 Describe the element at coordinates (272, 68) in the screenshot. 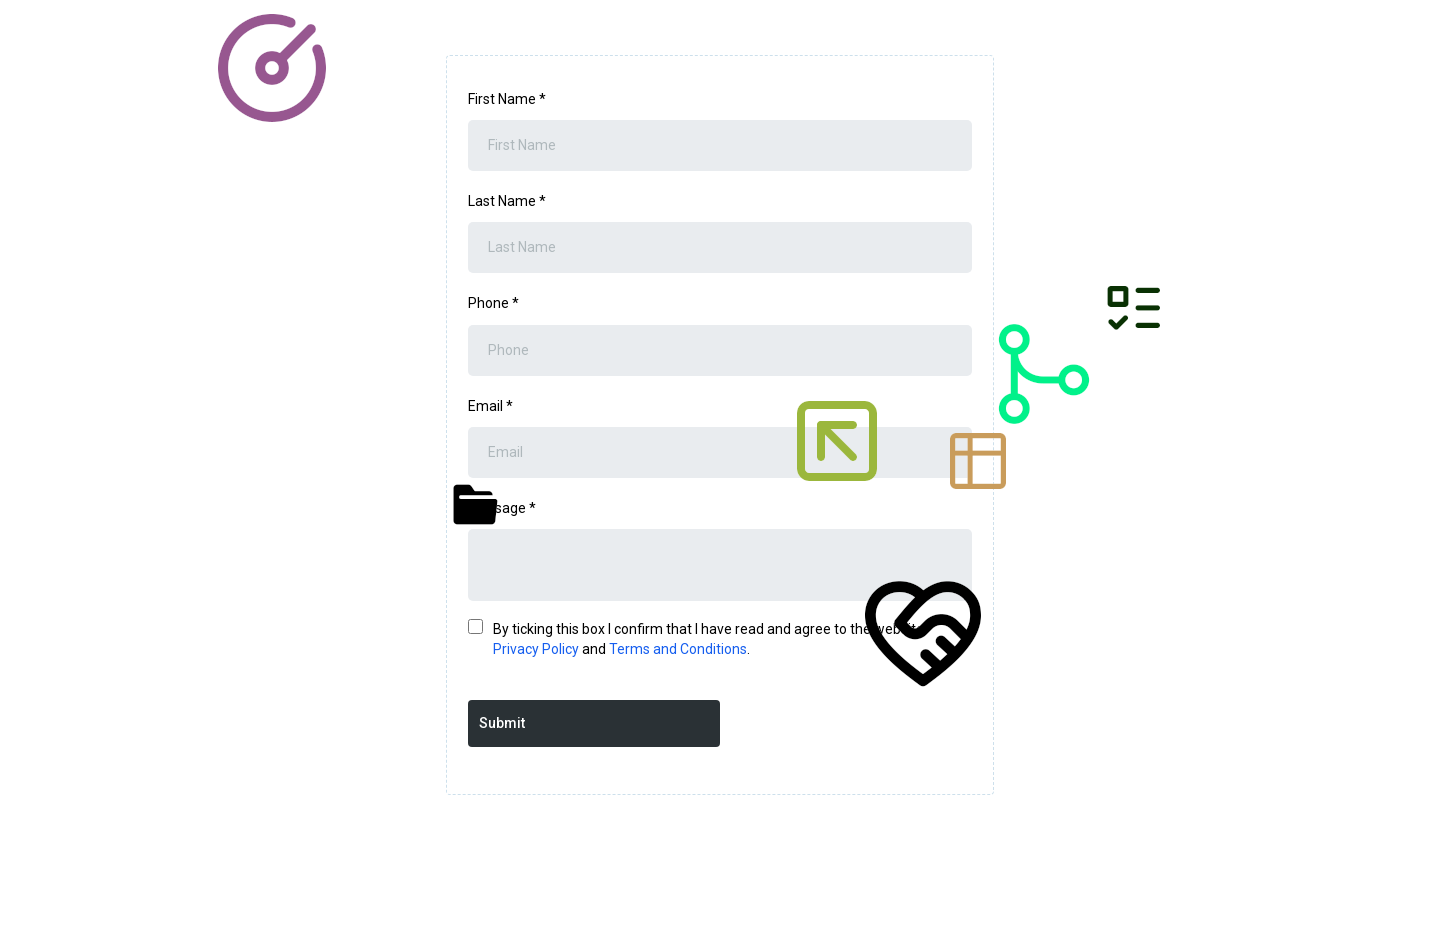

I see `view performance metrics or usage statistics` at that location.